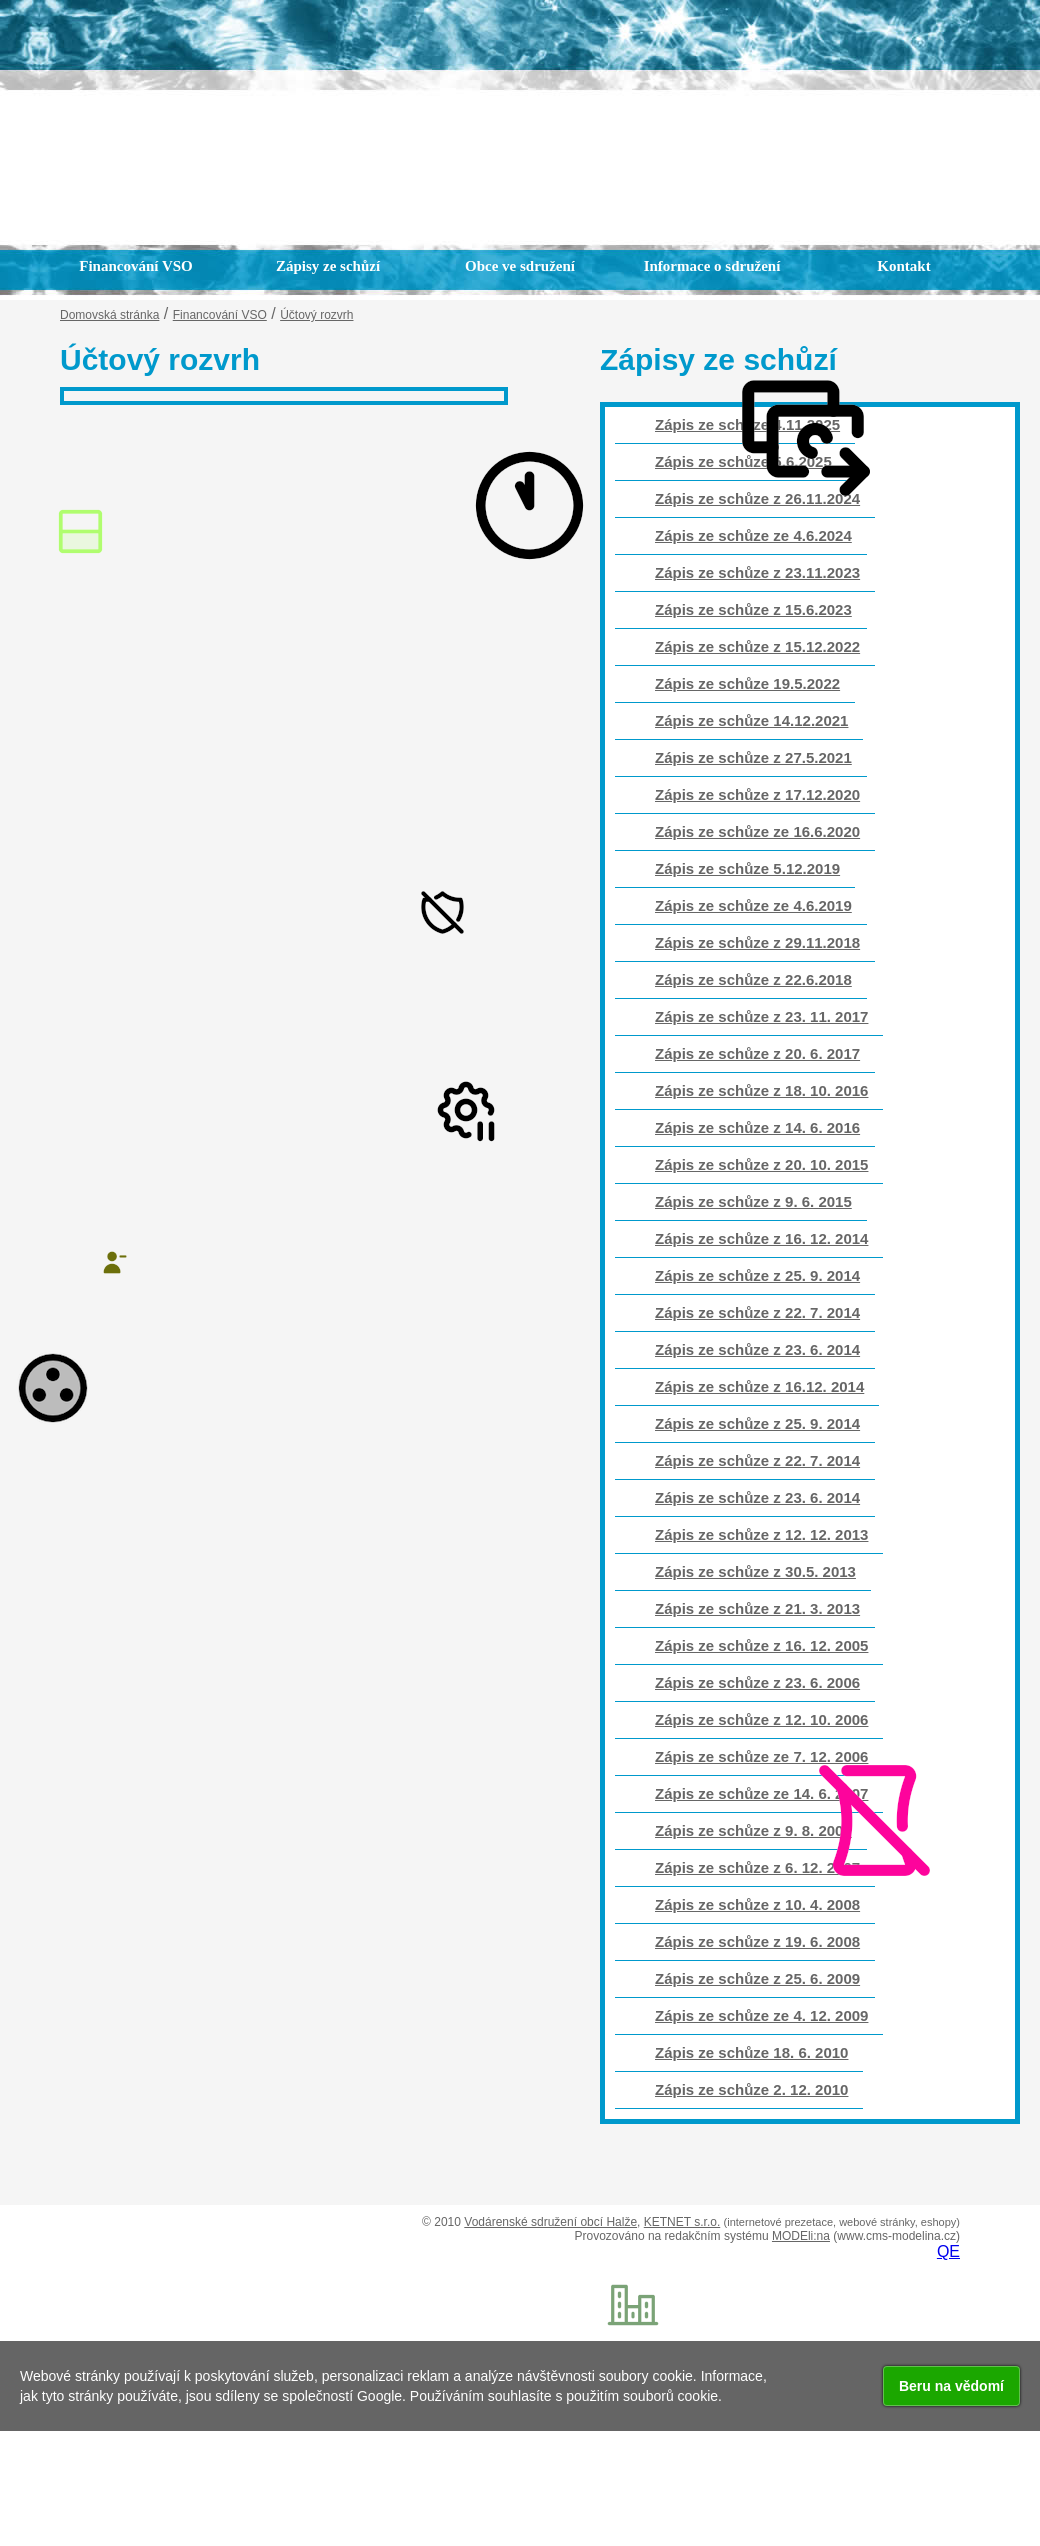  Describe the element at coordinates (529, 505) in the screenshot. I see `indicates 11 o'clock time` at that location.